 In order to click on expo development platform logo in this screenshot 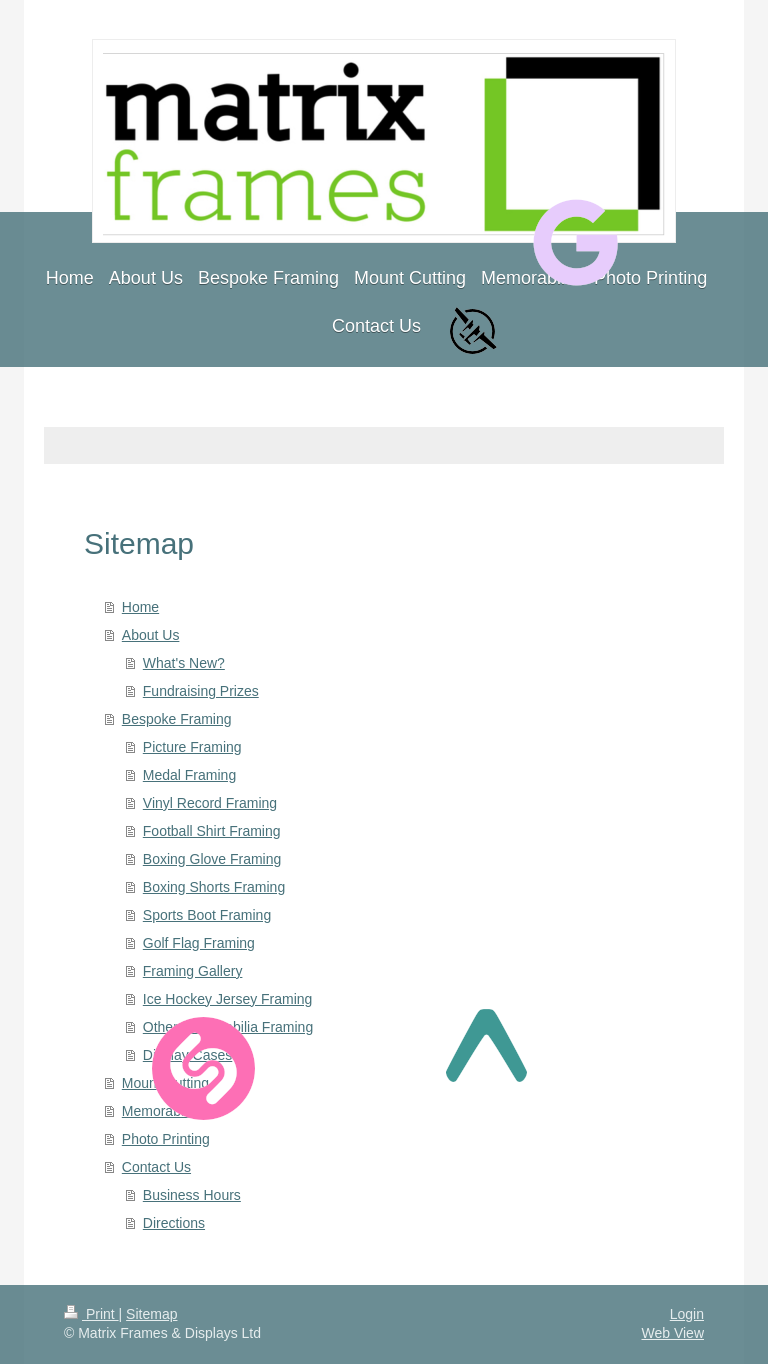, I will do `click(486, 1045)`.